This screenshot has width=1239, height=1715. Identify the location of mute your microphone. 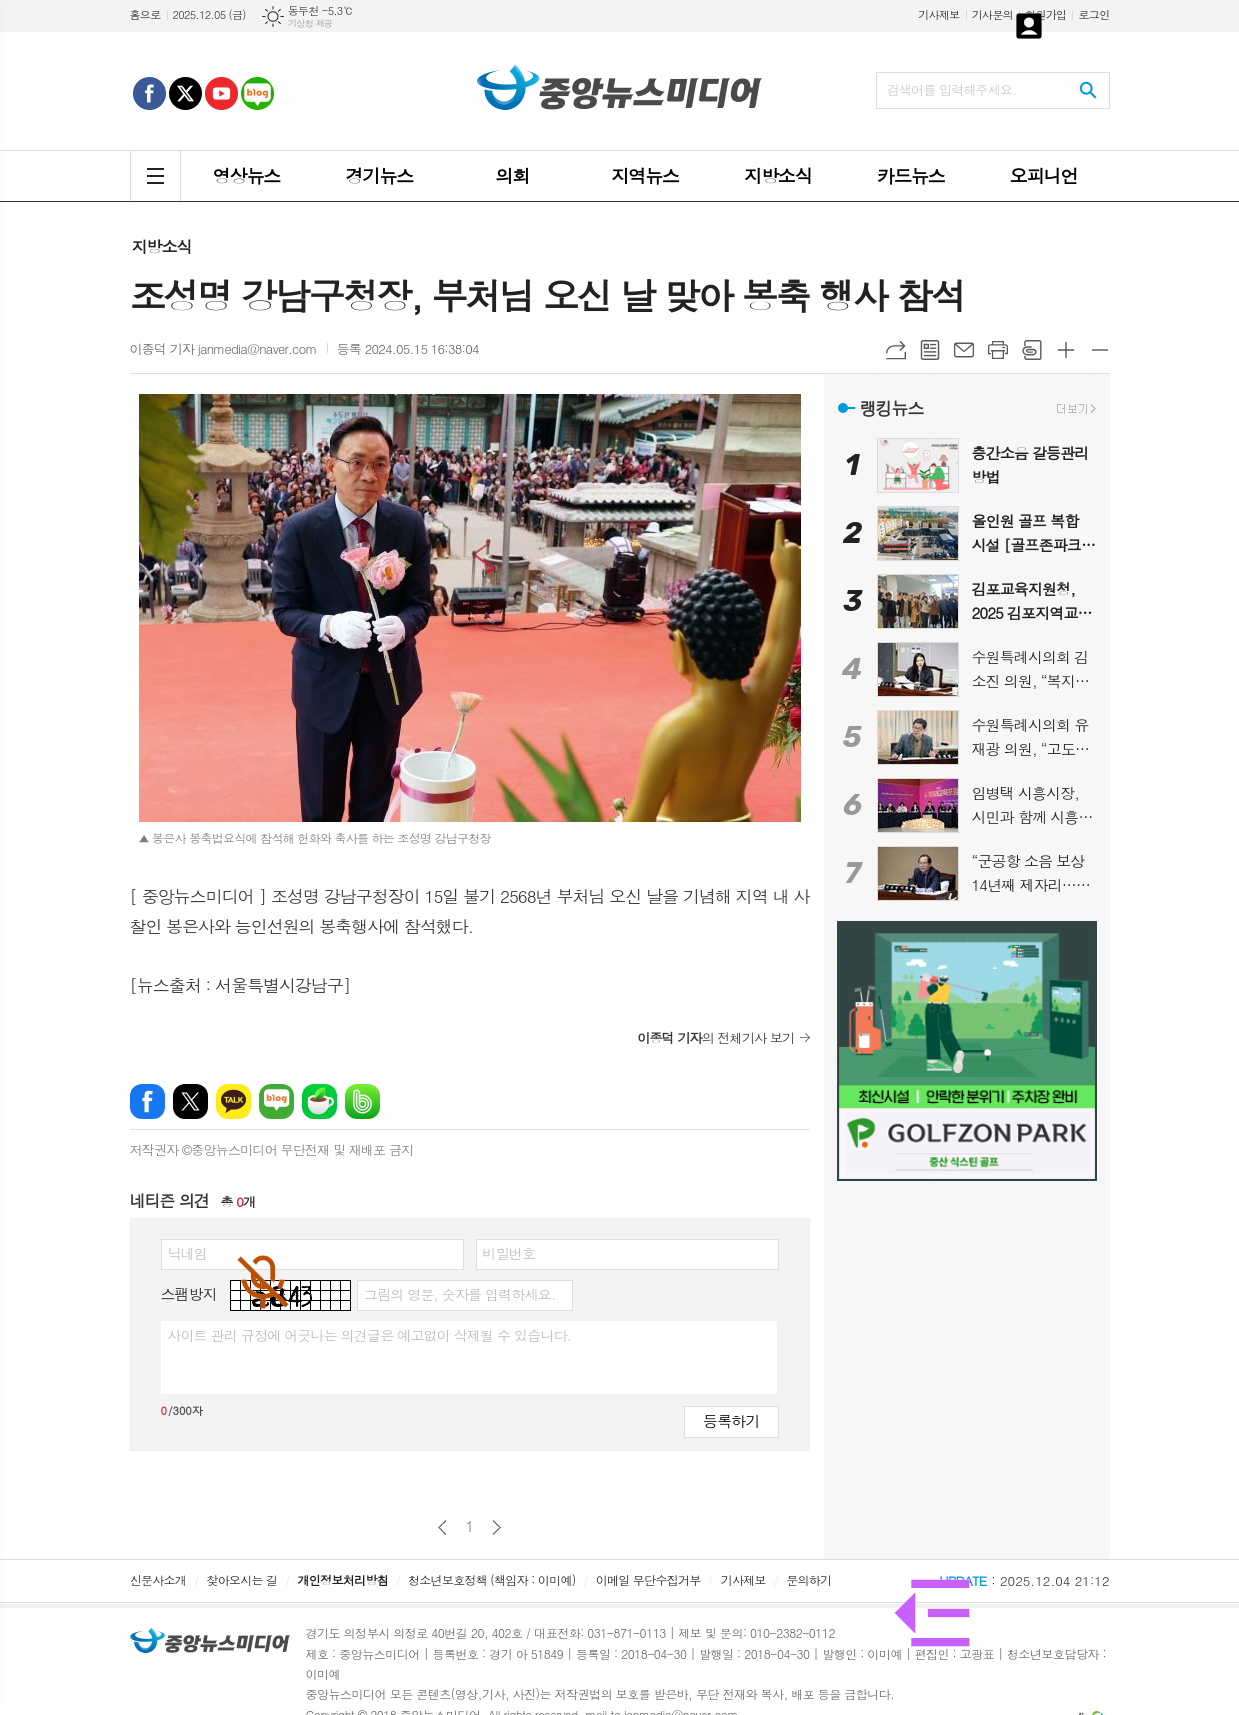
(263, 1282).